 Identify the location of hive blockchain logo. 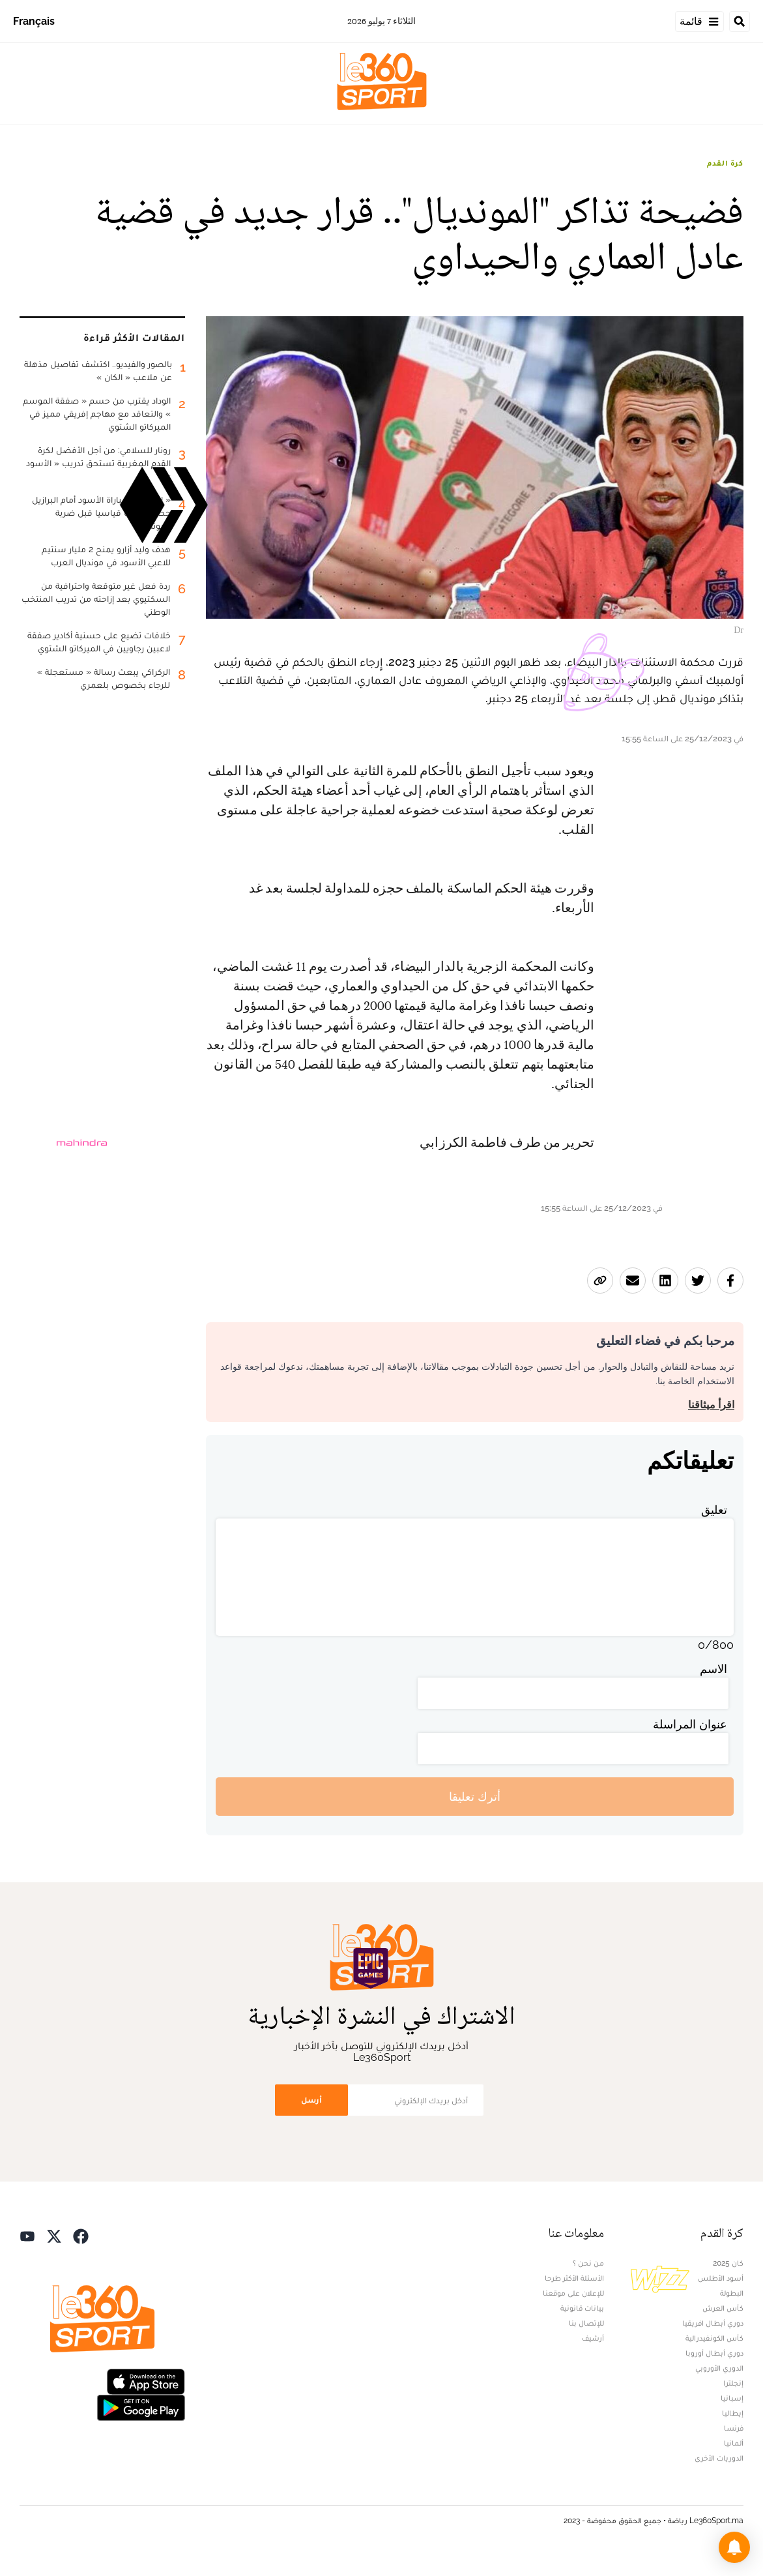
(164, 505).